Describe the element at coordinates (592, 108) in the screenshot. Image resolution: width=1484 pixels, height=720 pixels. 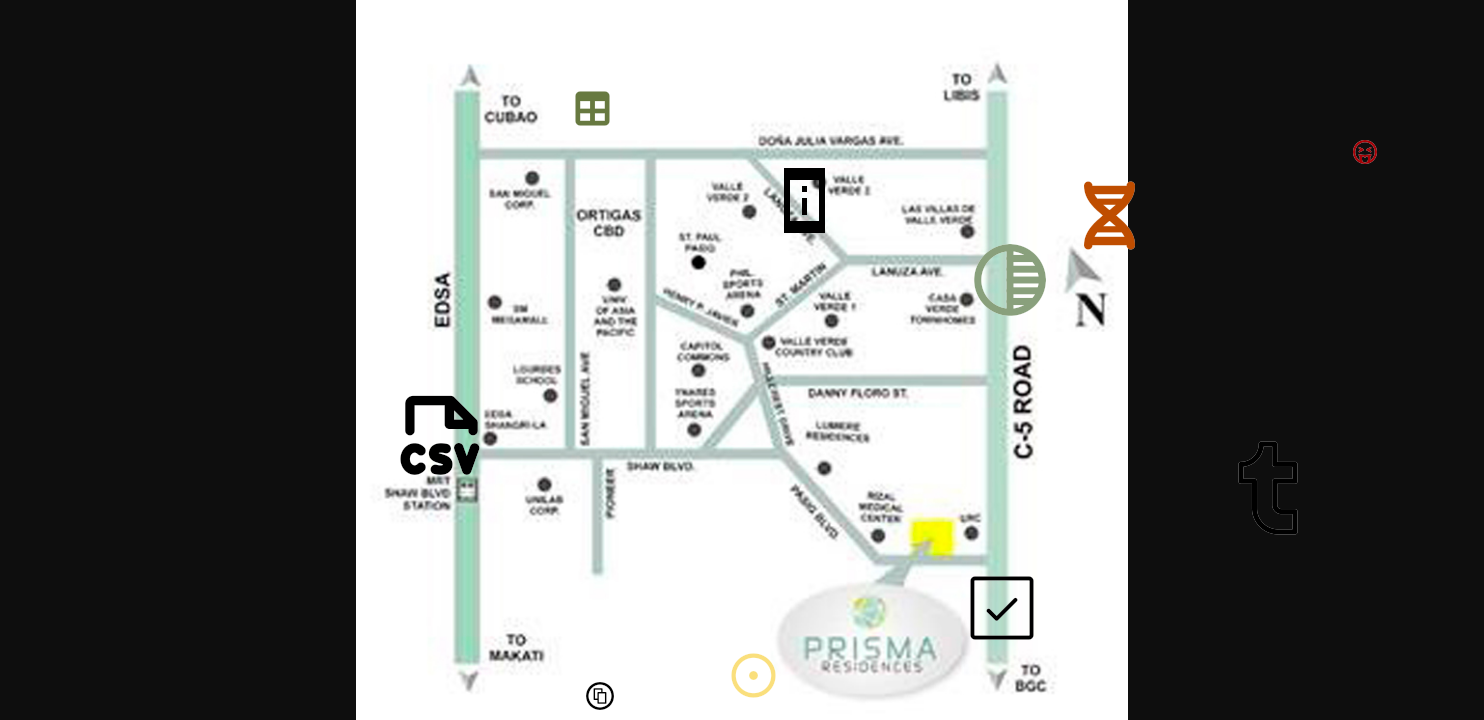
I see `view data in table format` at that location.